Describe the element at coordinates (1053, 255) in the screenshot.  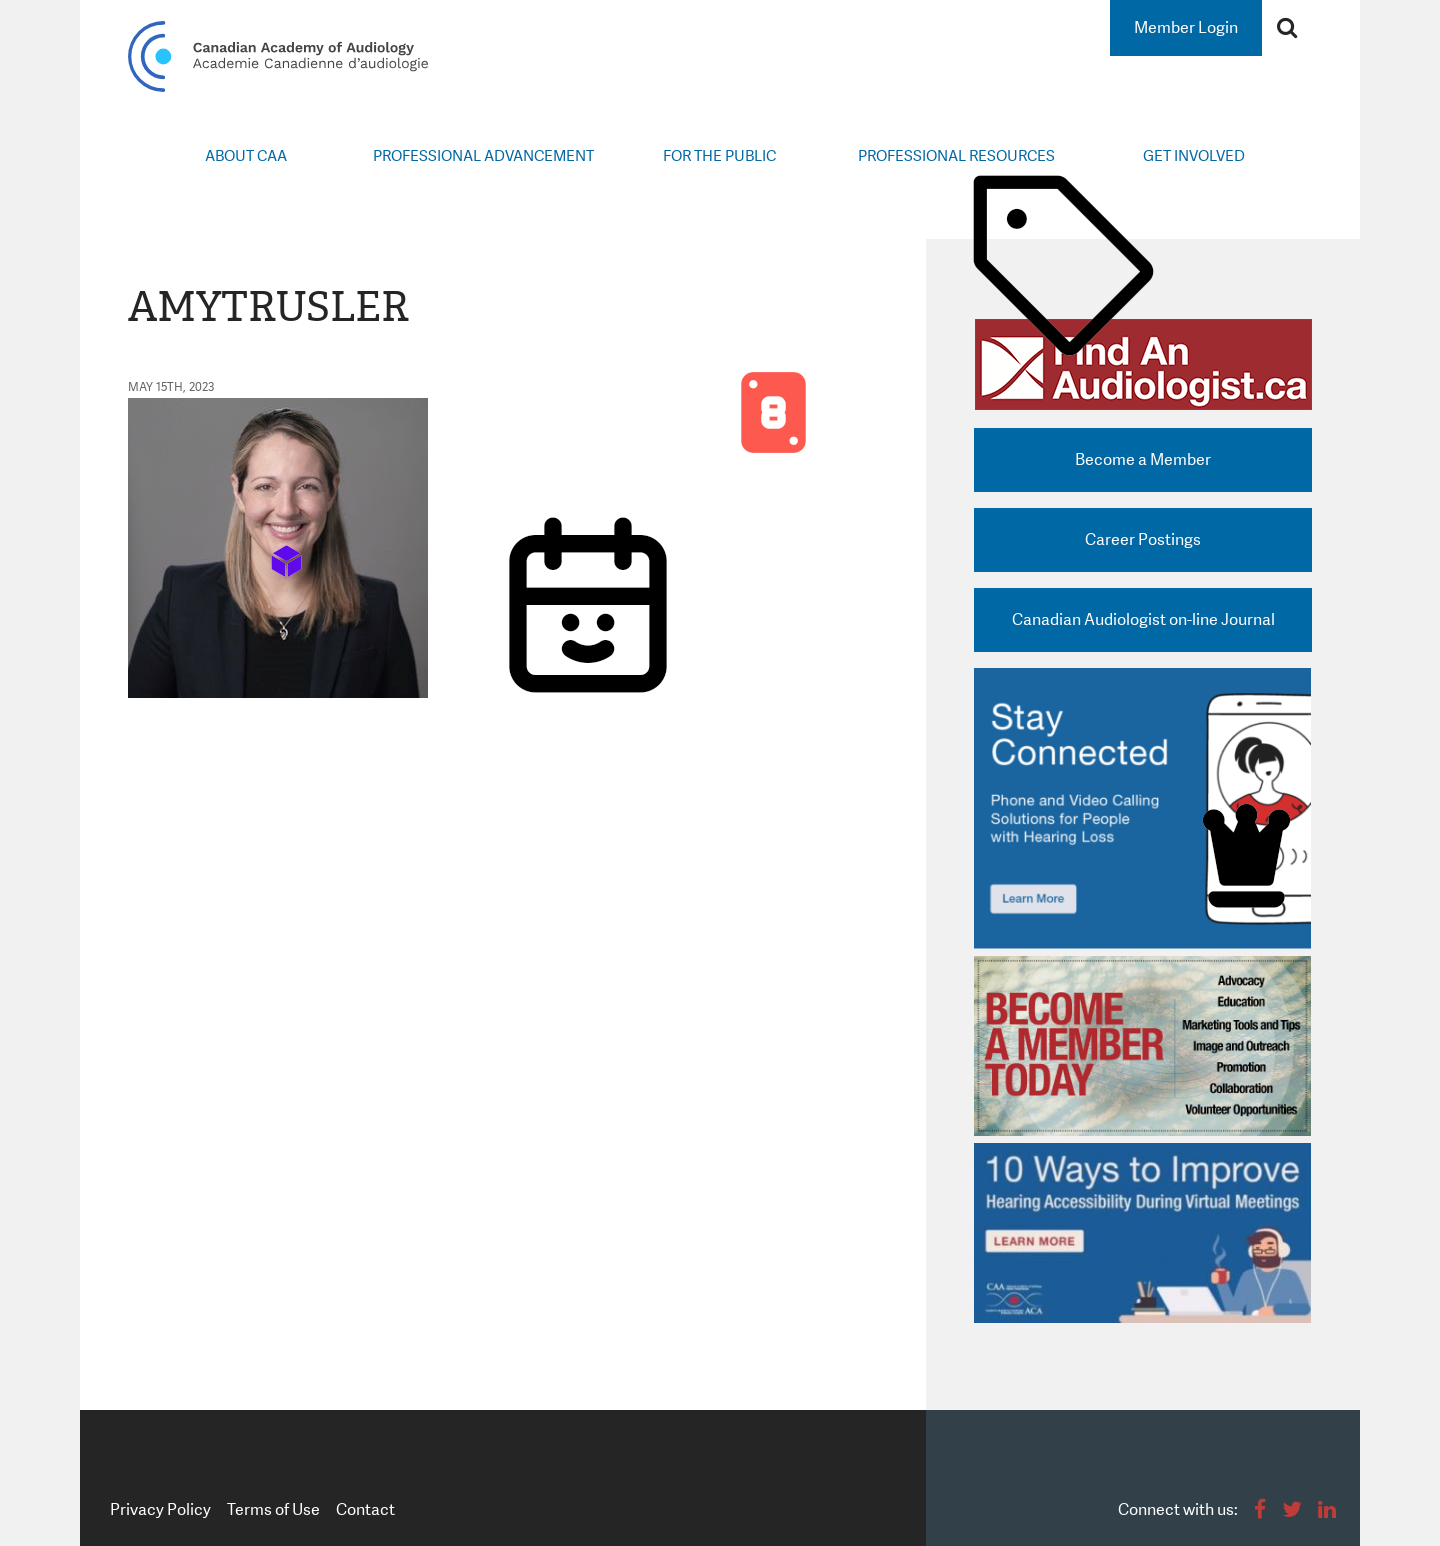
I see `add or manage tags for organization` at that location.